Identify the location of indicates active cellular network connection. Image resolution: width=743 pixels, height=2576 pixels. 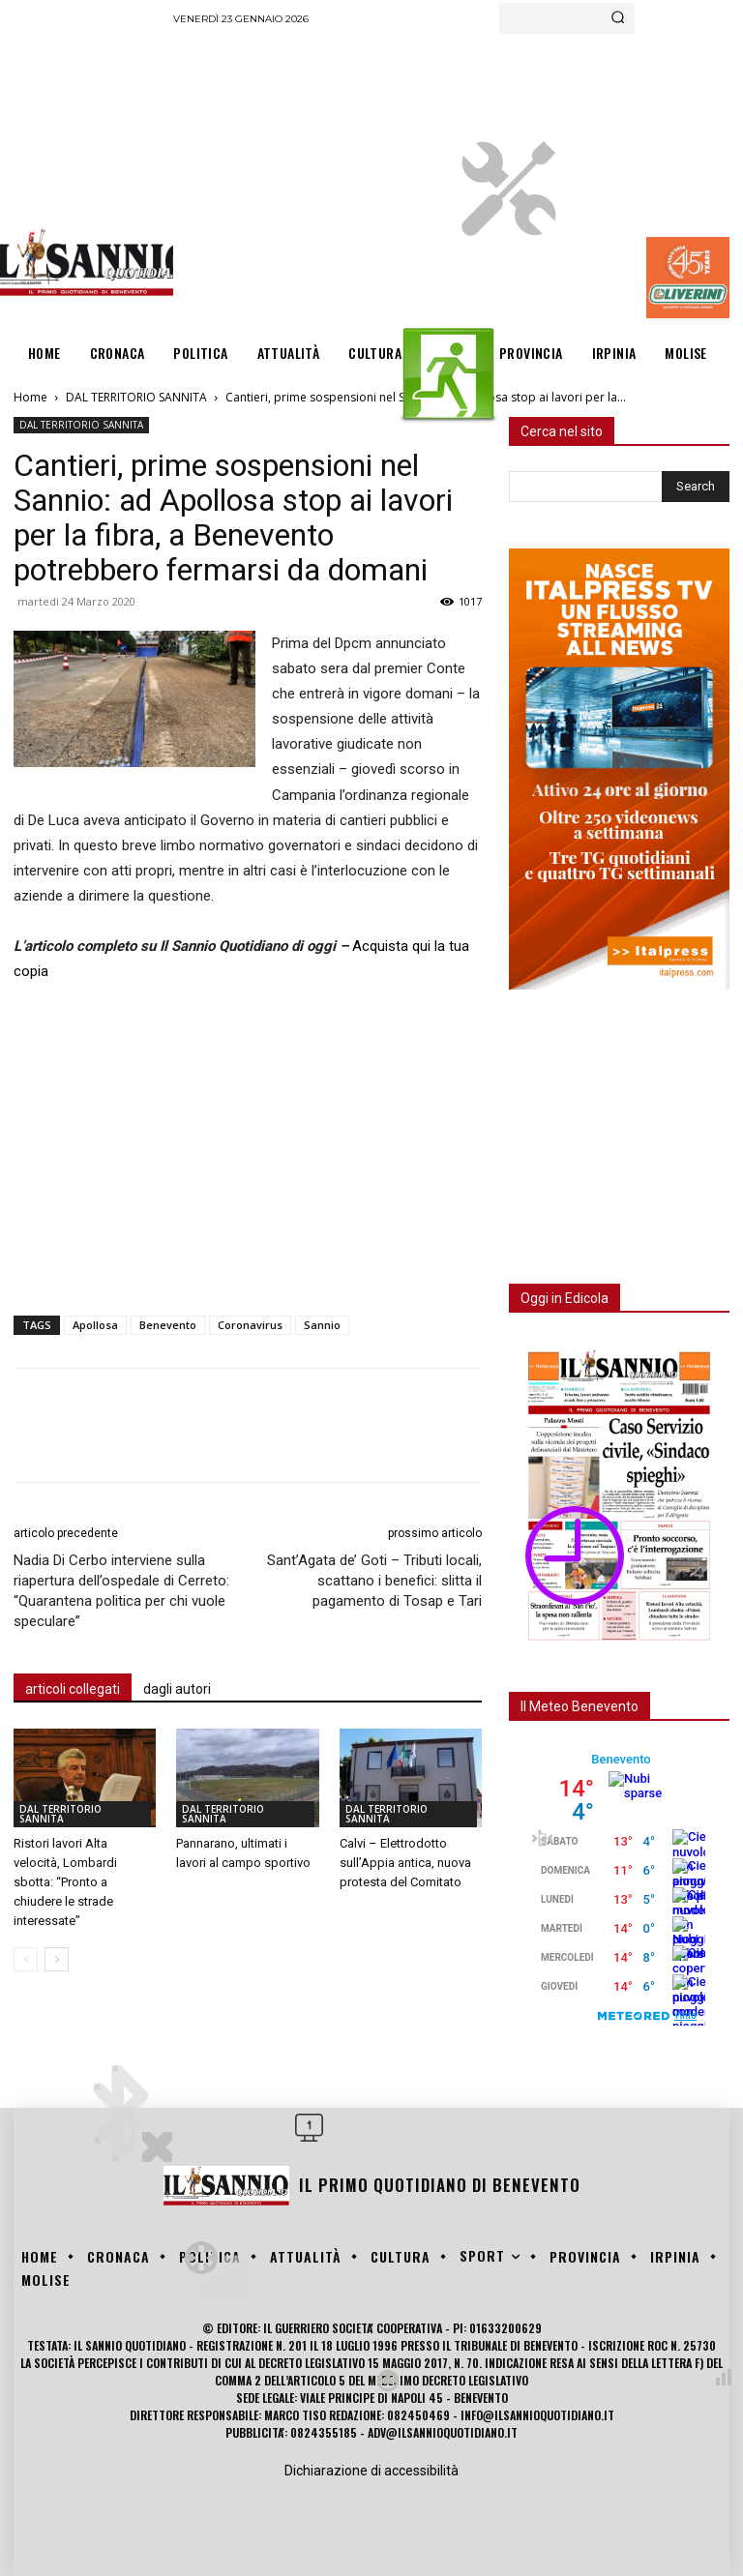
(542, 1838).